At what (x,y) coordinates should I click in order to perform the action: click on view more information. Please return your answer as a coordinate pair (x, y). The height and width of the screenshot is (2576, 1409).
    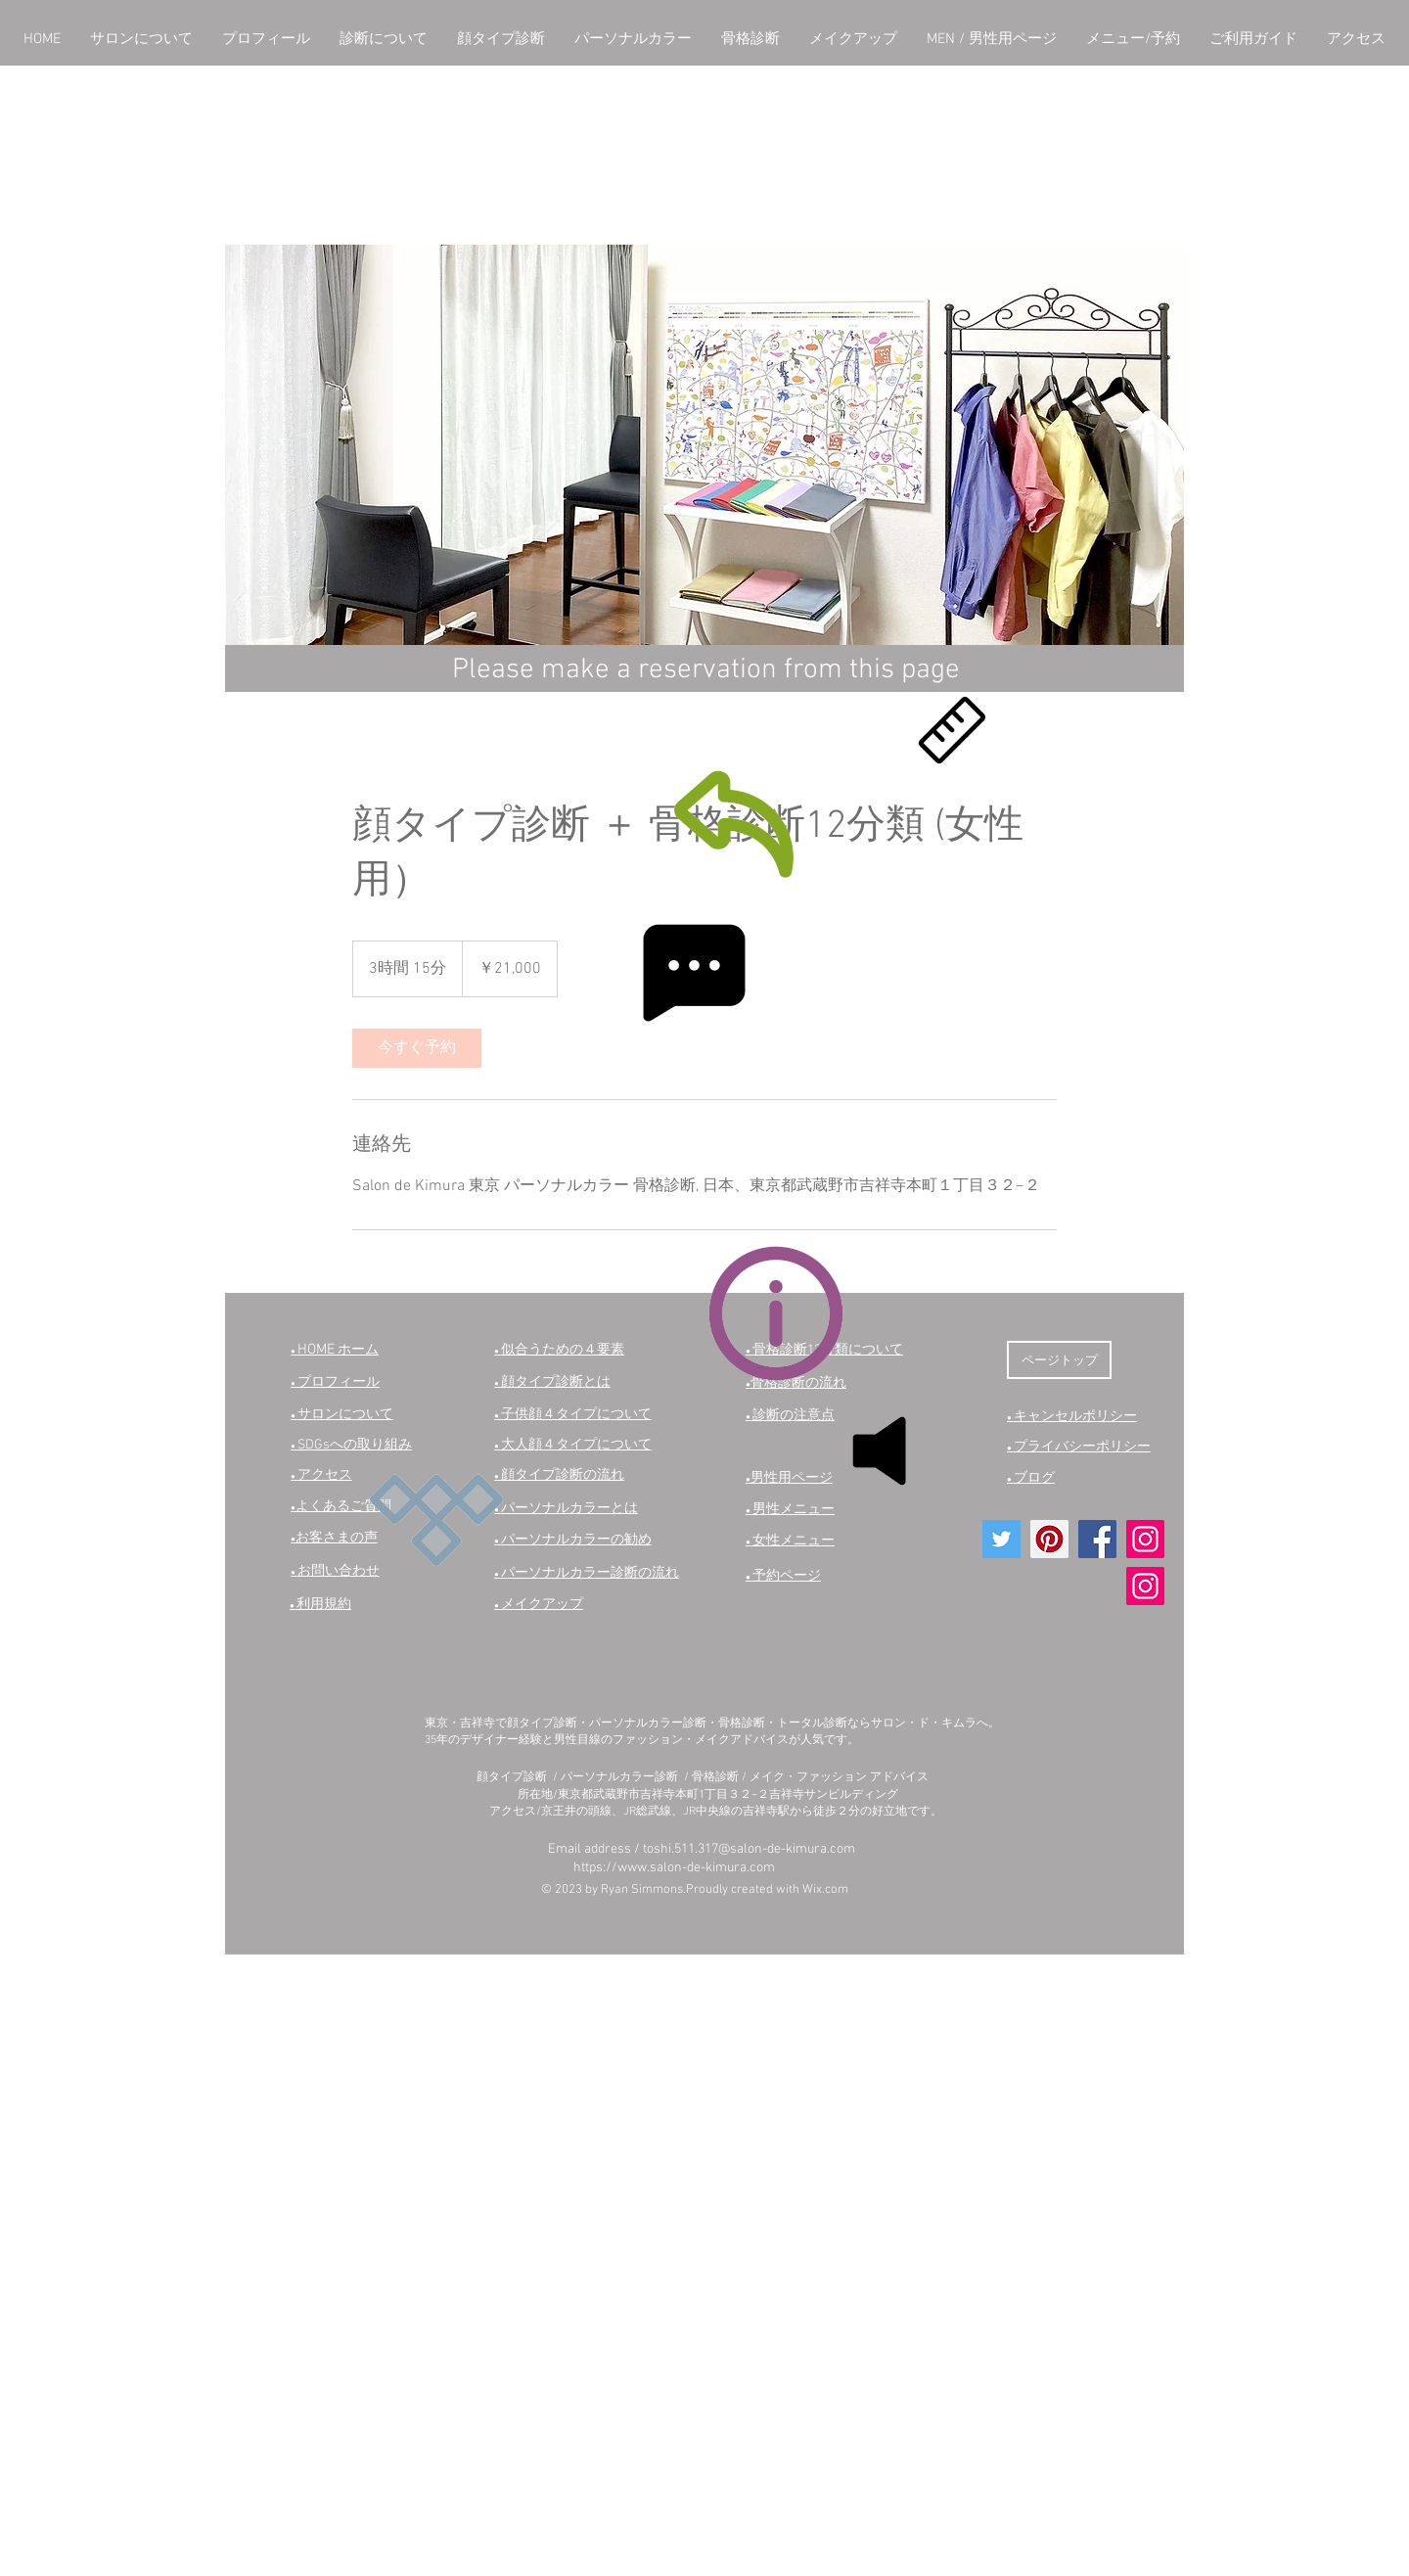
    Looking at the image, I should click on (776, 1313).